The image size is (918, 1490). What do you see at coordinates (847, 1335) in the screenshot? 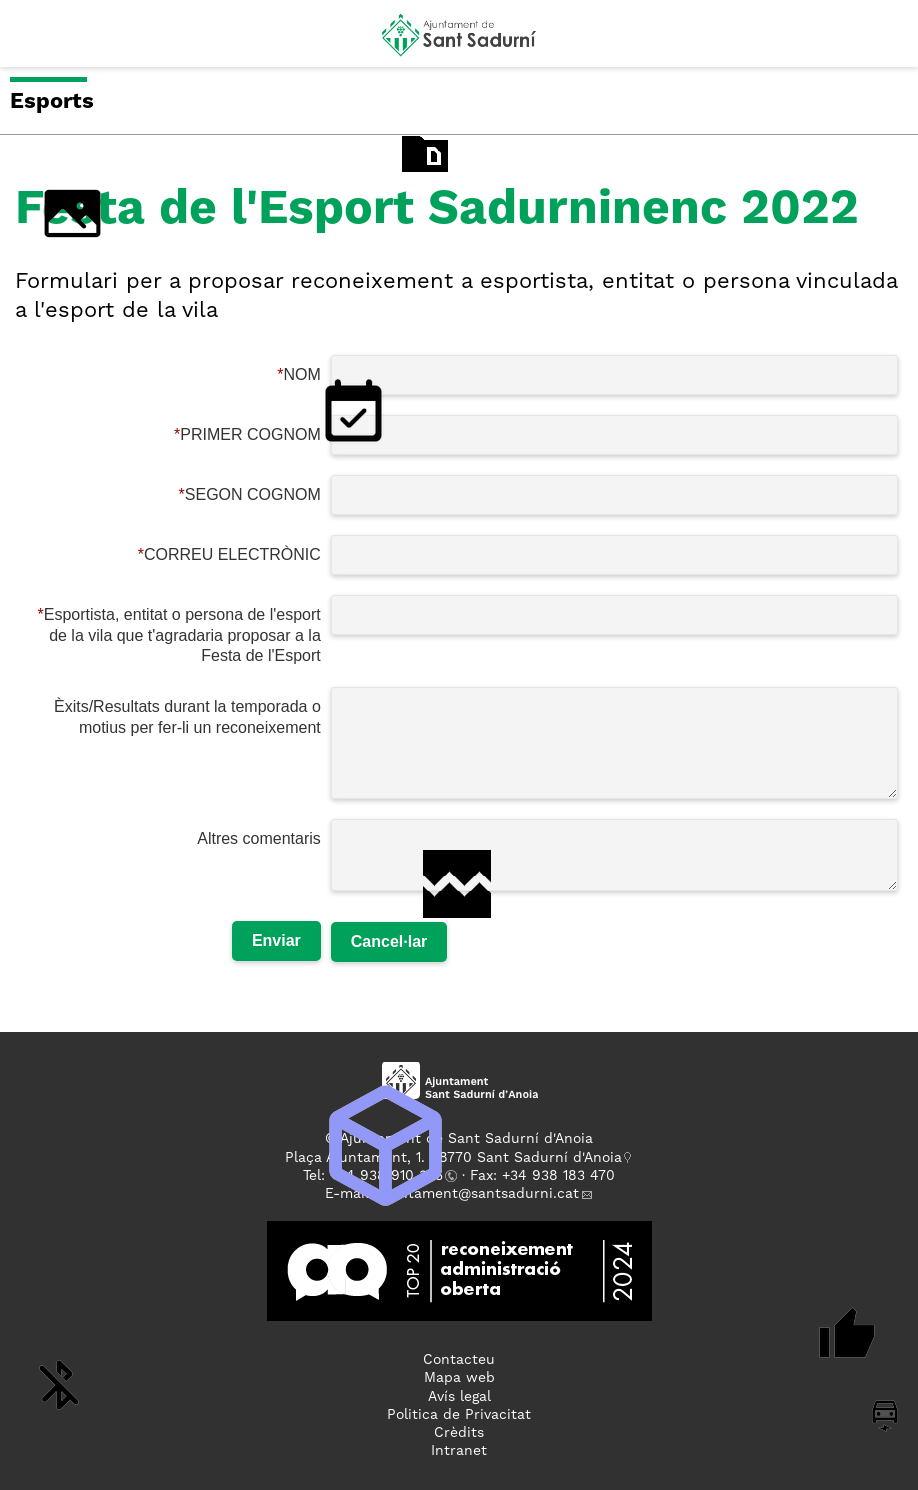
I see `like or upvote content` at bounding box center [847, 1335].